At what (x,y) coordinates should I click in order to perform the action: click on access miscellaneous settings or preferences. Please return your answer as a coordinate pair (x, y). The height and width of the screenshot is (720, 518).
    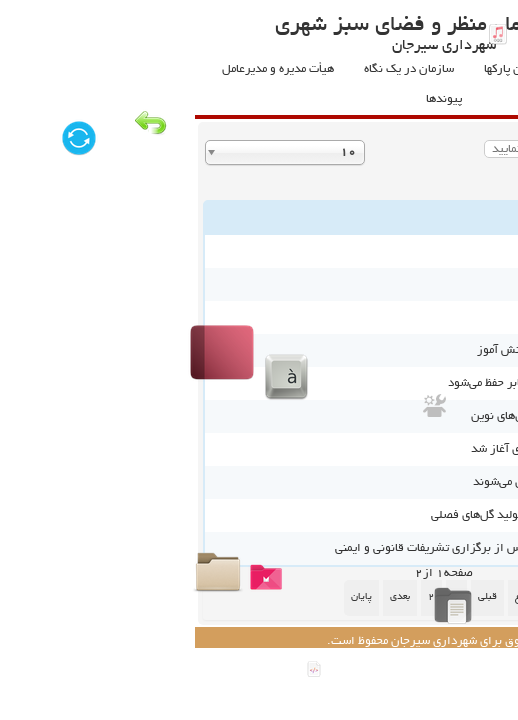
    Looking at the image, I should click on (434, 405).